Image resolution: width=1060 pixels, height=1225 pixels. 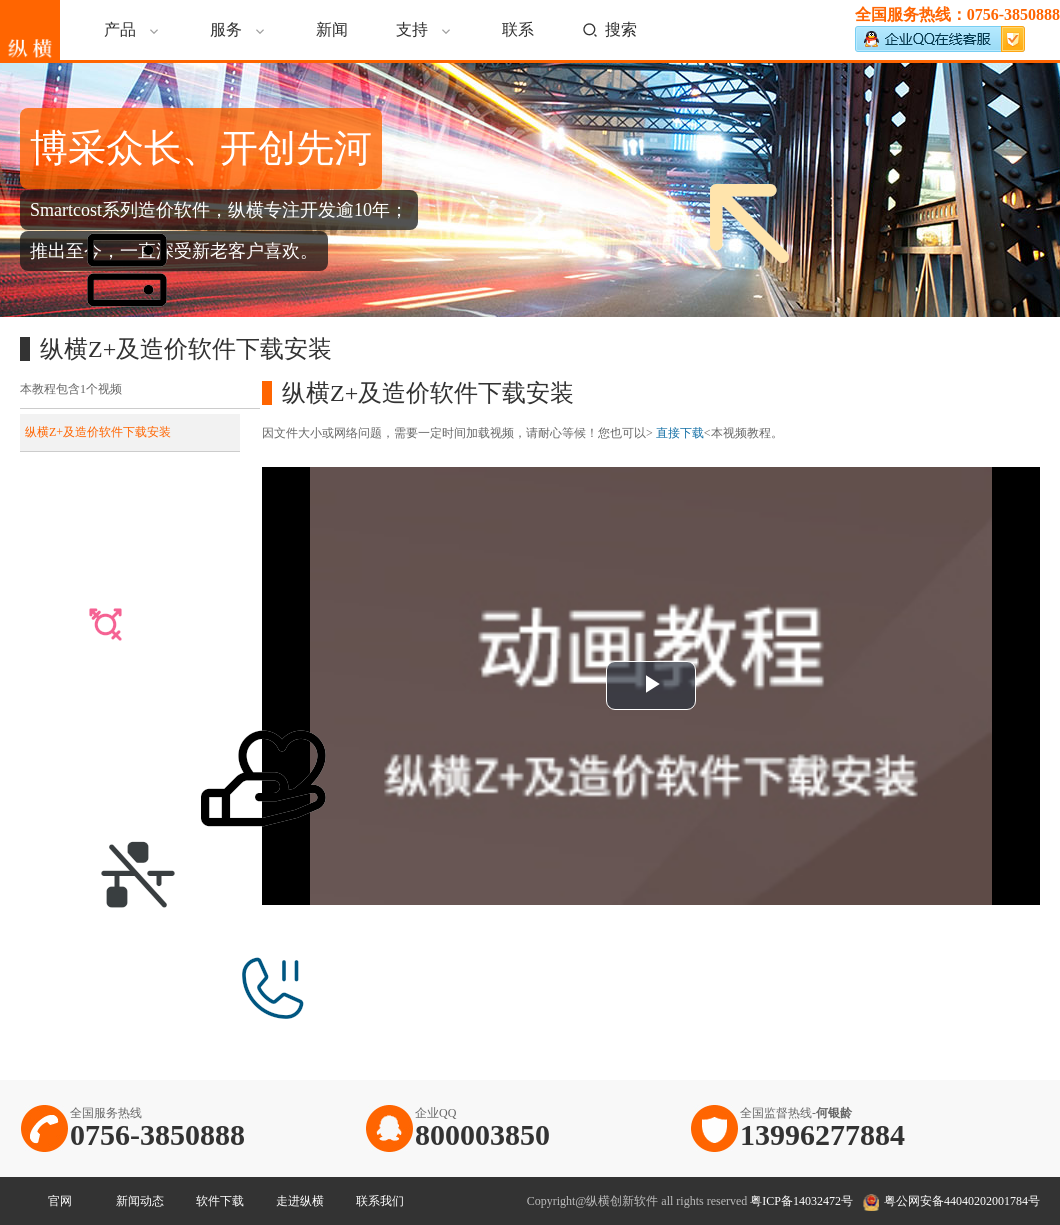 What do you see at coordinates (127, 270) in the screenshot?
I see `access storage or server settings` at bounding box center [127, 270].